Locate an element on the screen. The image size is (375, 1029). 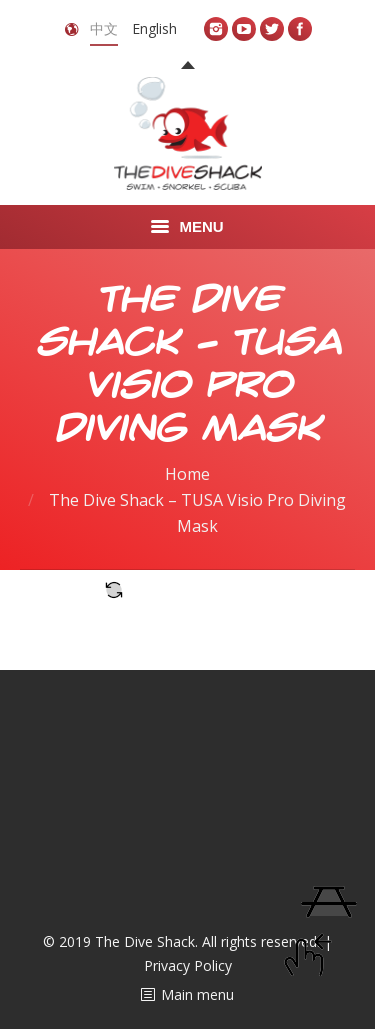
find nearby picnic areas is located at coordinates (329, 902).